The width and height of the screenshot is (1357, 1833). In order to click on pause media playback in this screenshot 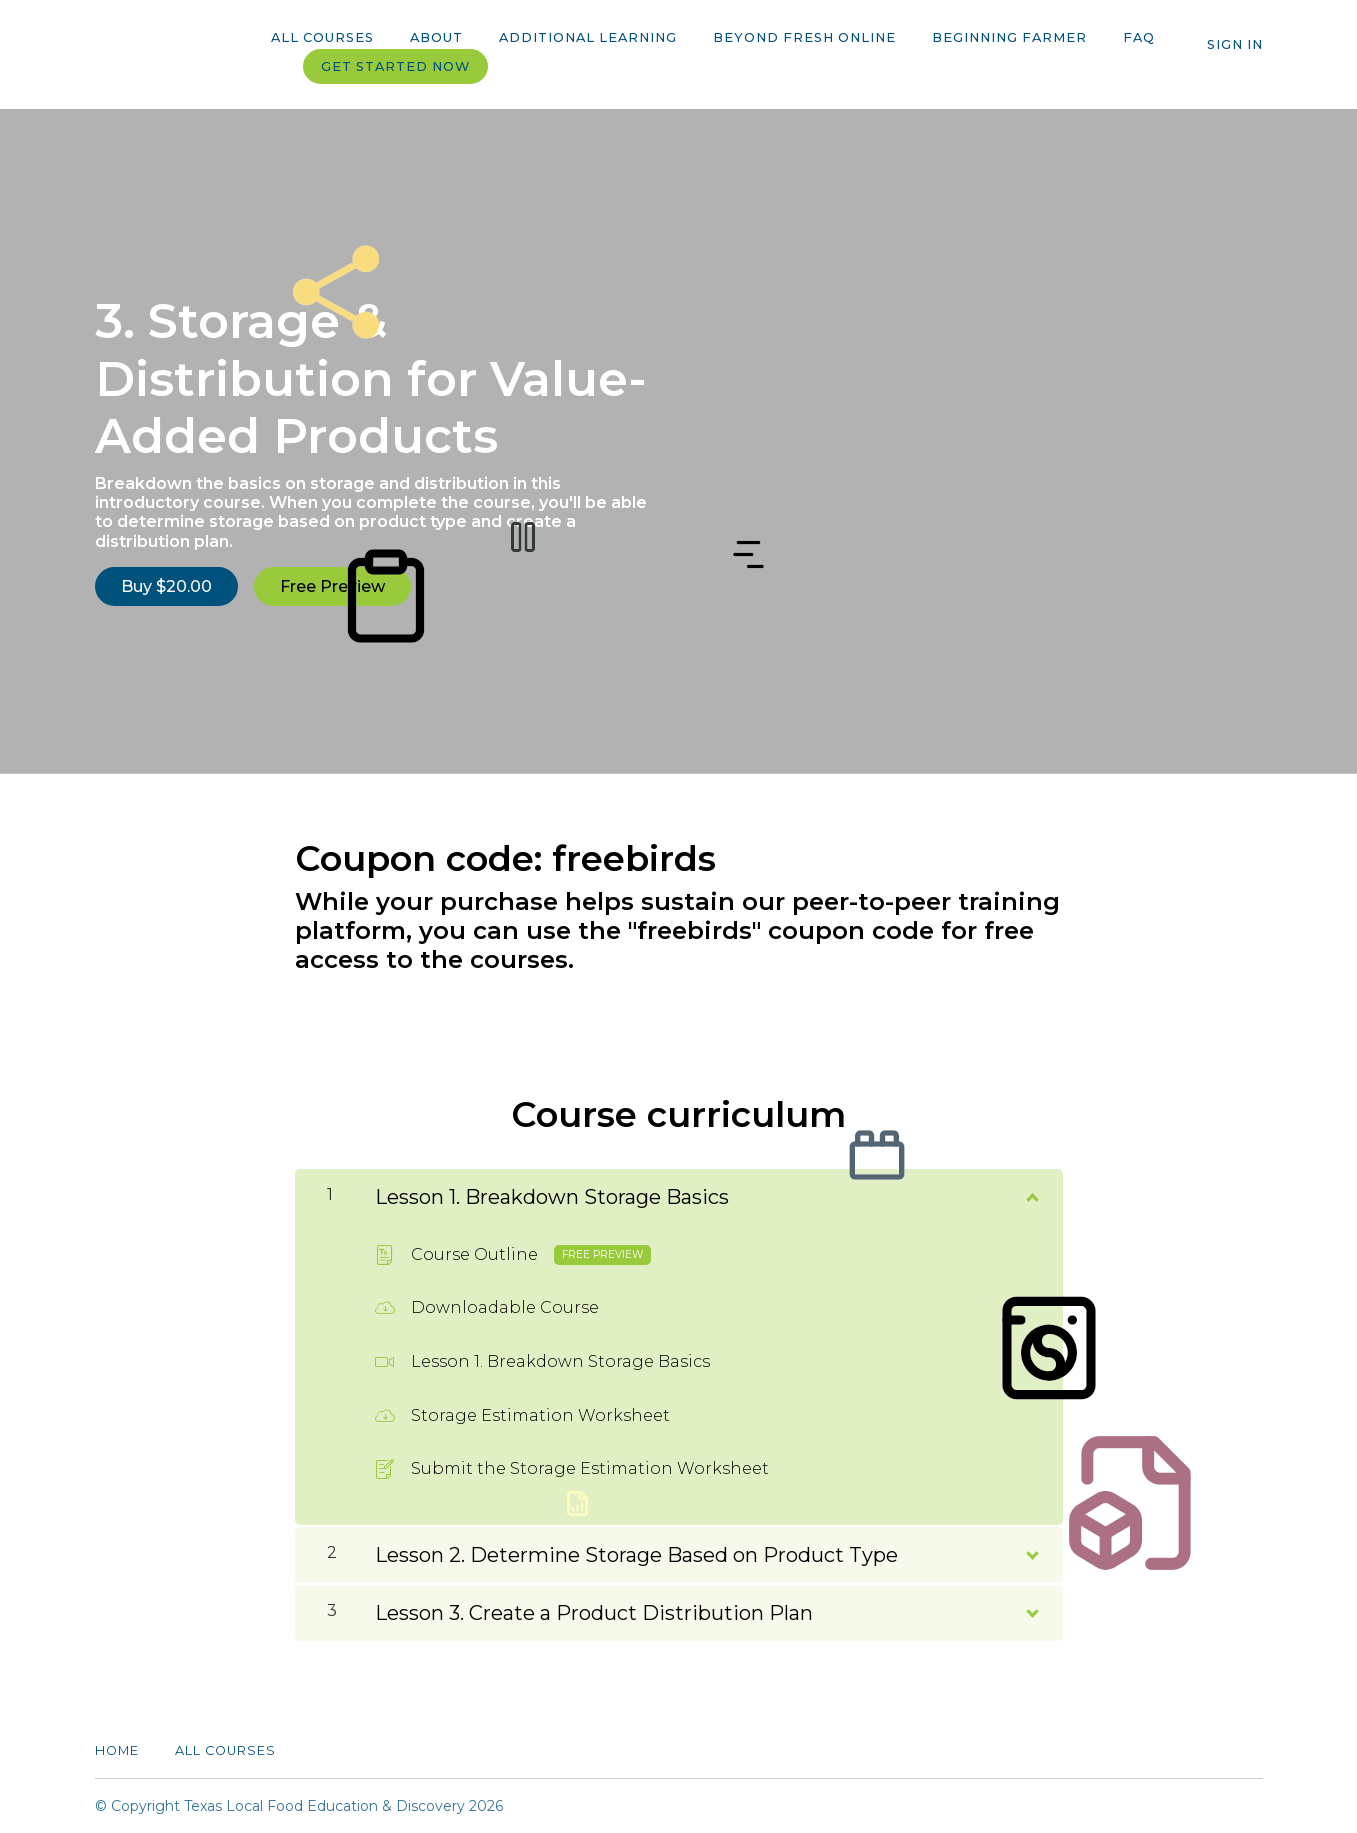, I will do `click(523, 537)`.